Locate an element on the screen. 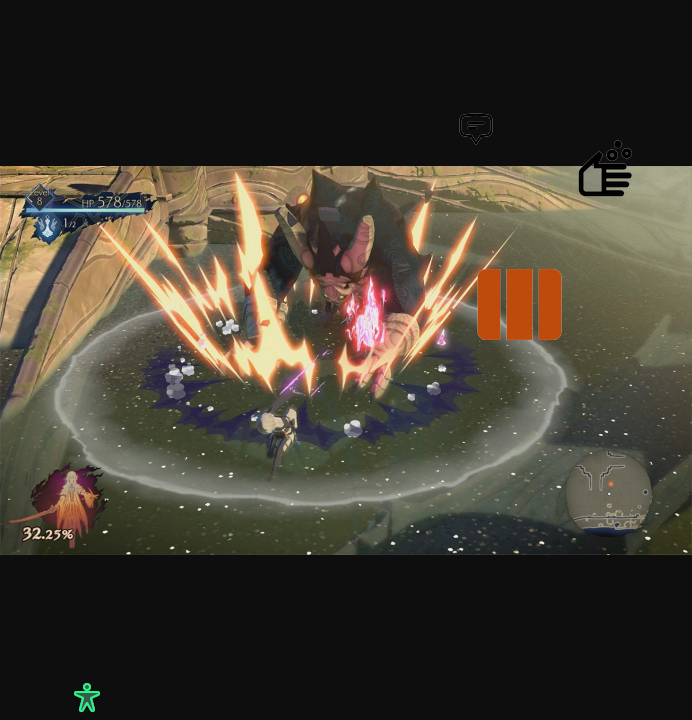  accessibility settings or features is located at coordinates (87, 698).